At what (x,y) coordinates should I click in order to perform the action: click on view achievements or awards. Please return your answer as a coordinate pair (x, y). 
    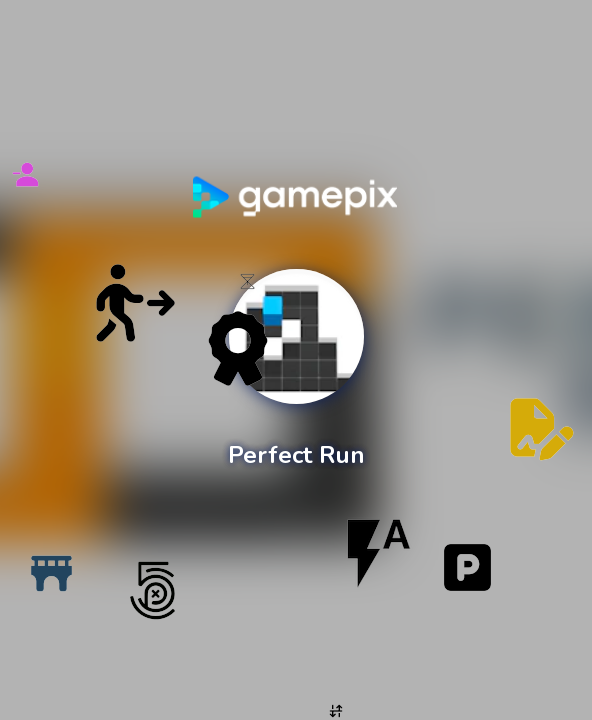
    Looking at the image, I should click on (238, 349).